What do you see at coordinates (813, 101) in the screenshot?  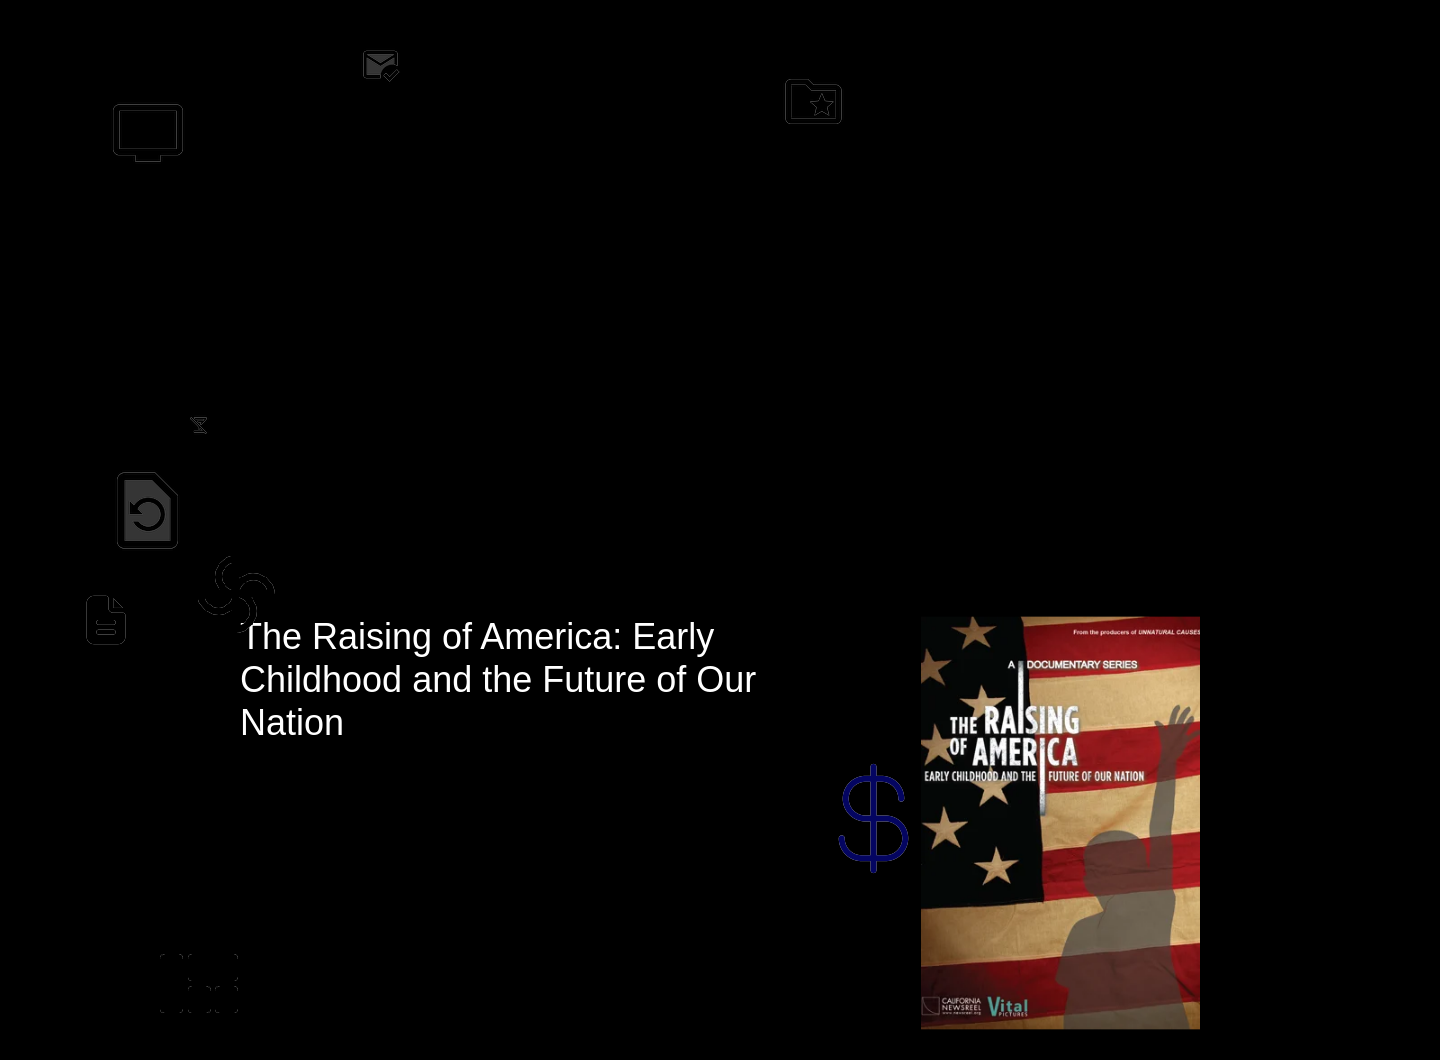 I see `access your starred or favorite files` at bounding box center [813, 101].